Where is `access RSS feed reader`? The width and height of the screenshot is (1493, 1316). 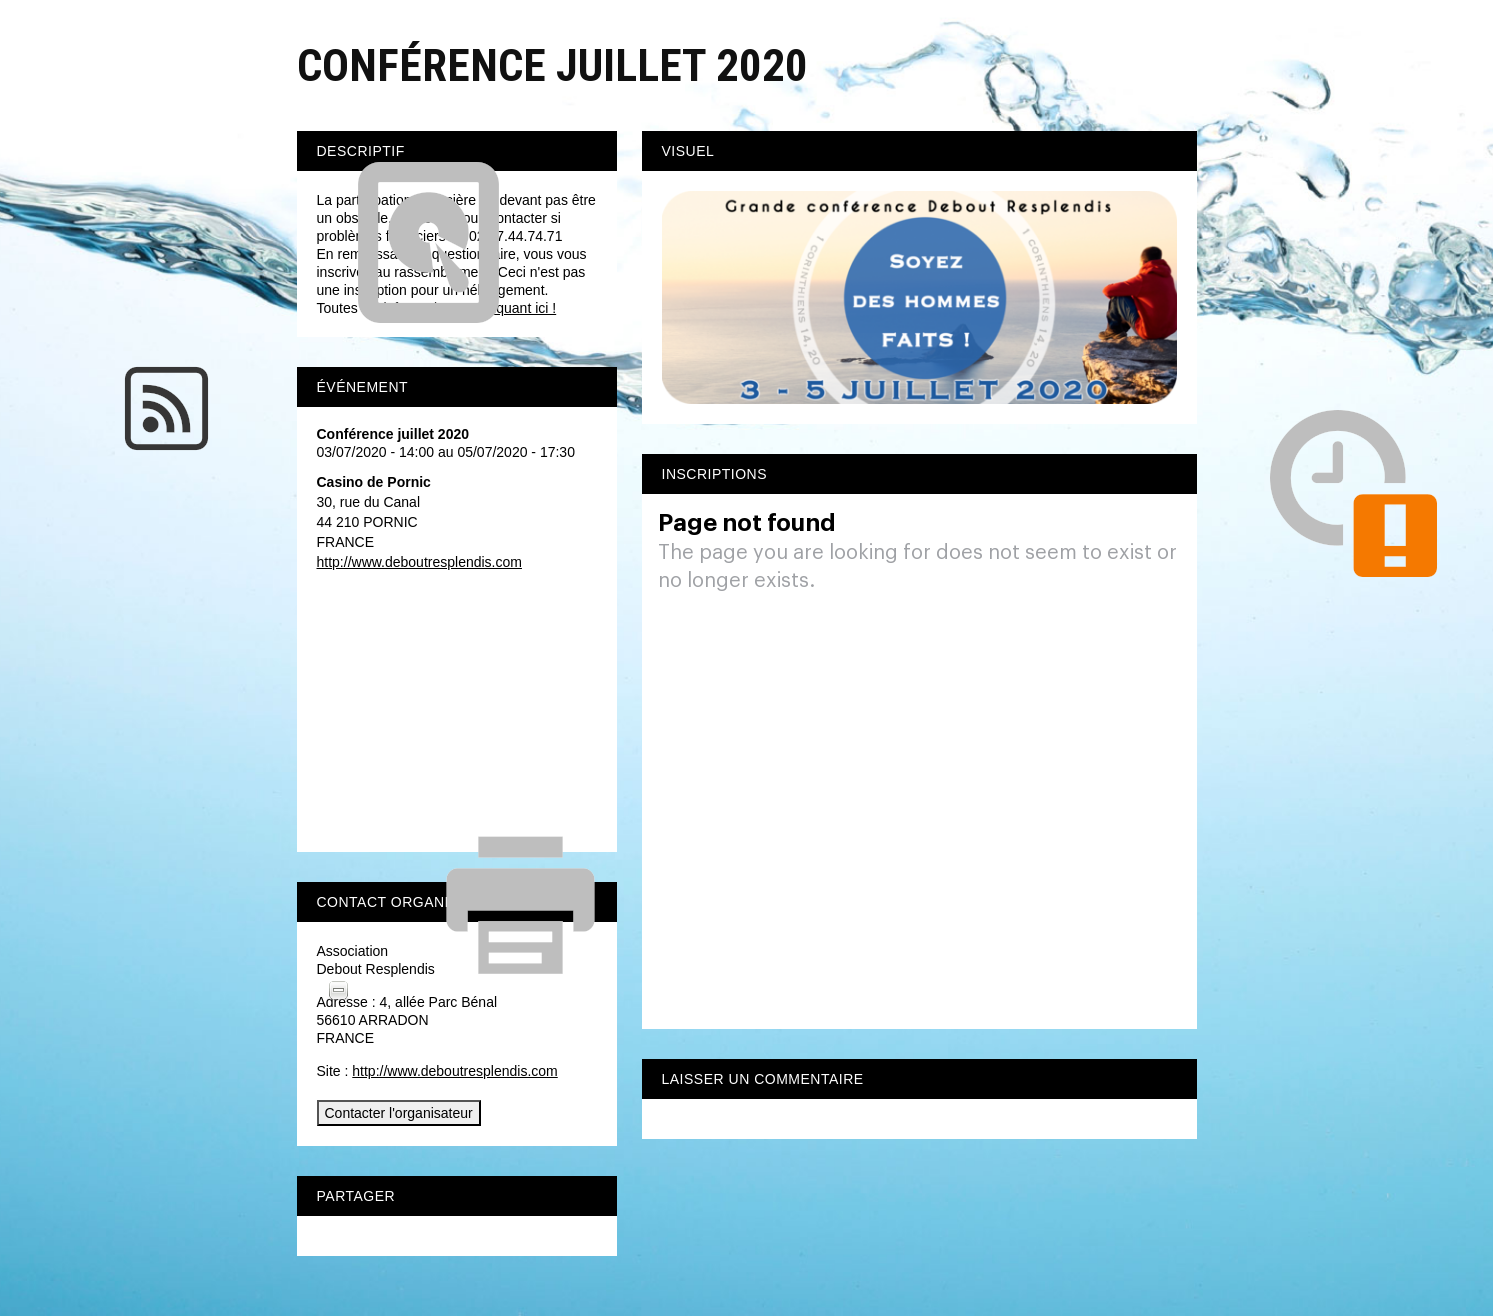 access RSS feed reader is located at coordinates (166, 408).